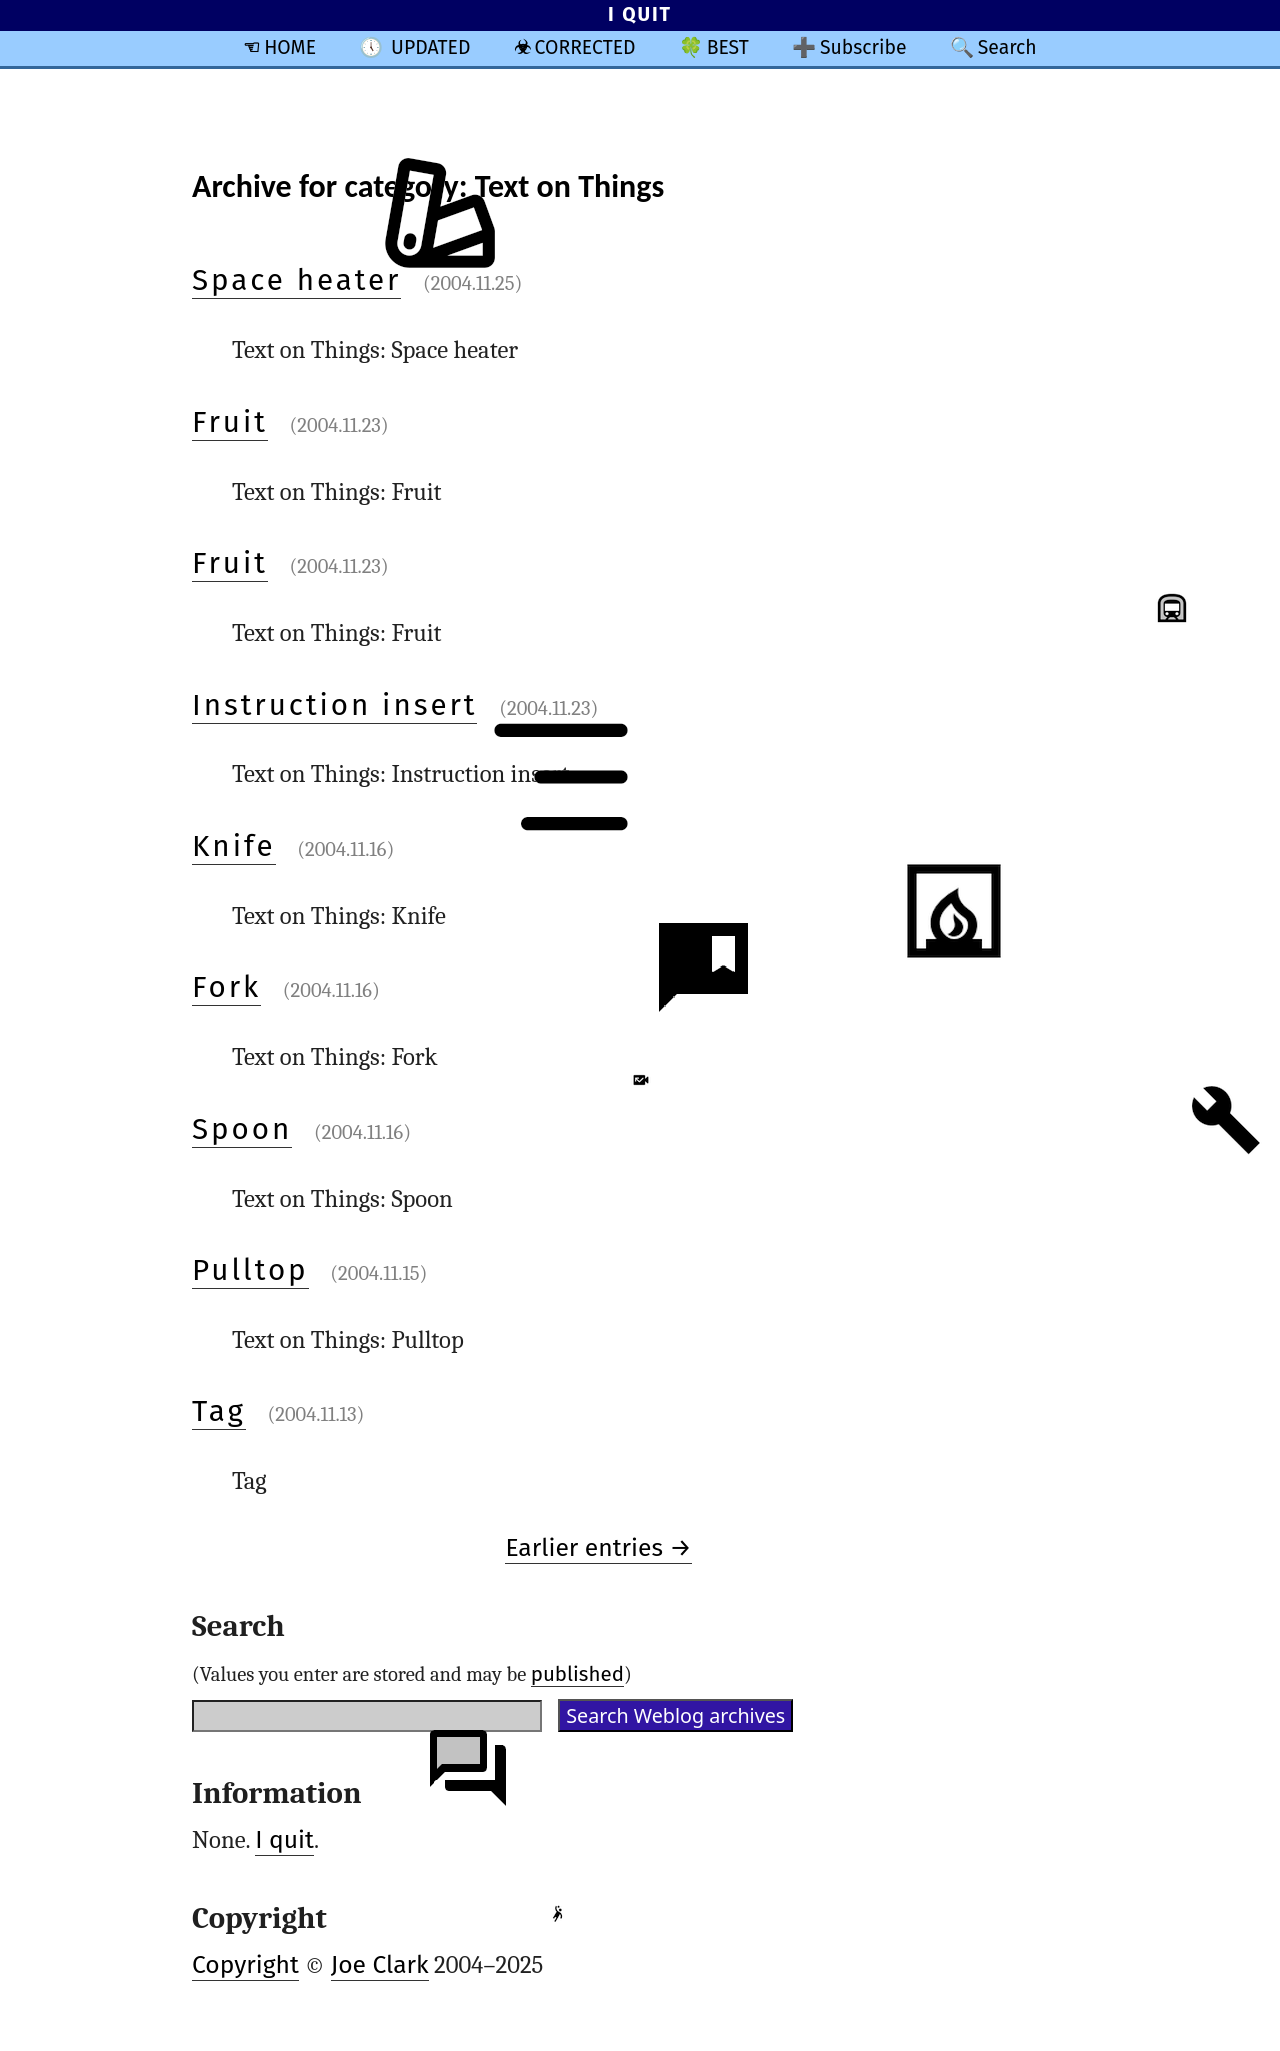  I want to click on indicates a missed video call, so click(641, 1080).